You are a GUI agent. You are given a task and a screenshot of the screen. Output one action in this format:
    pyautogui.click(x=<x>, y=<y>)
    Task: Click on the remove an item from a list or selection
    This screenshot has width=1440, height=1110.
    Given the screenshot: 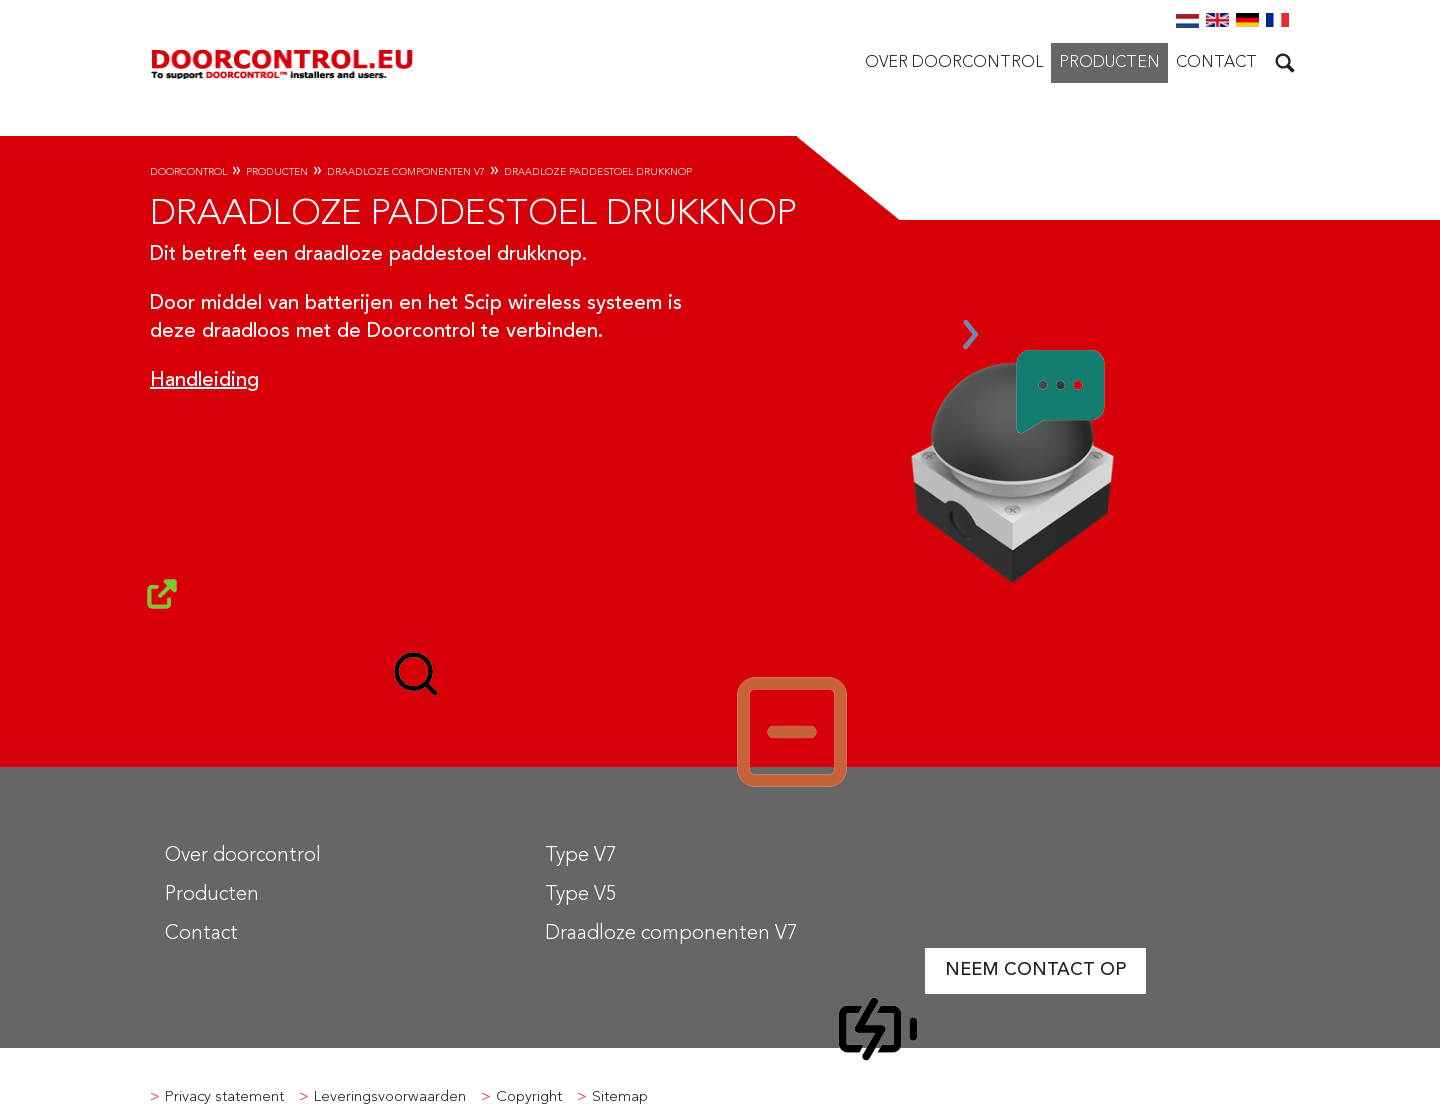 What is the action you would take?
    pyautogui.click(x=792, y=732)
    